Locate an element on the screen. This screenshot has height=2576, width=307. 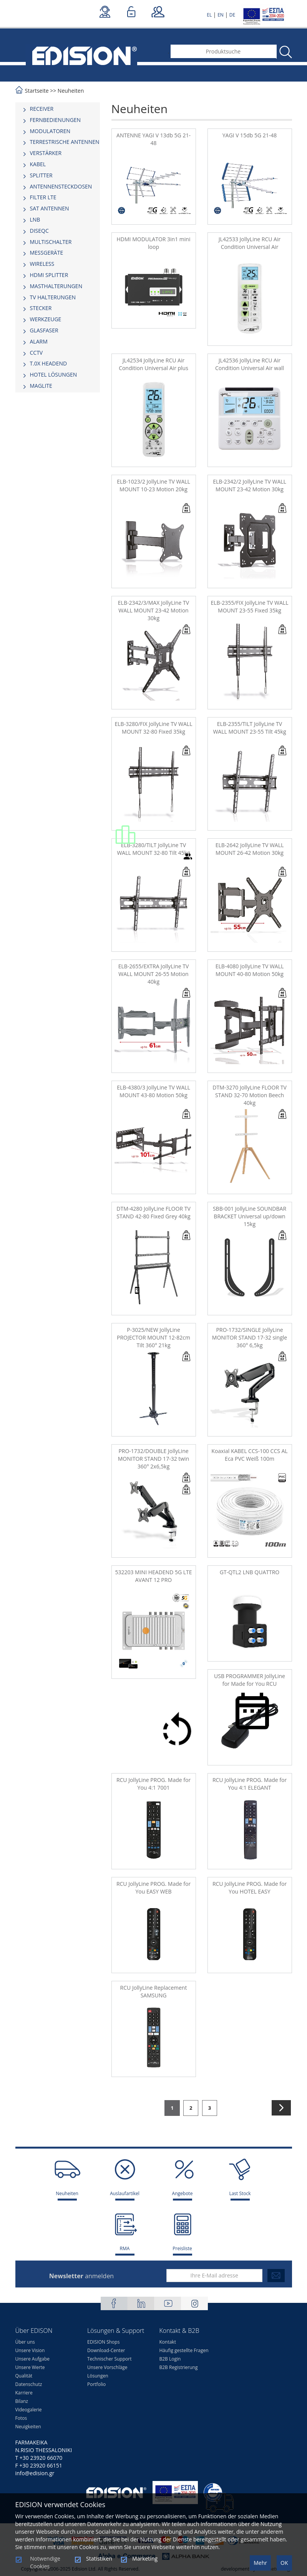
rotate image counterclockwise is located at coordinates (177, 1731).